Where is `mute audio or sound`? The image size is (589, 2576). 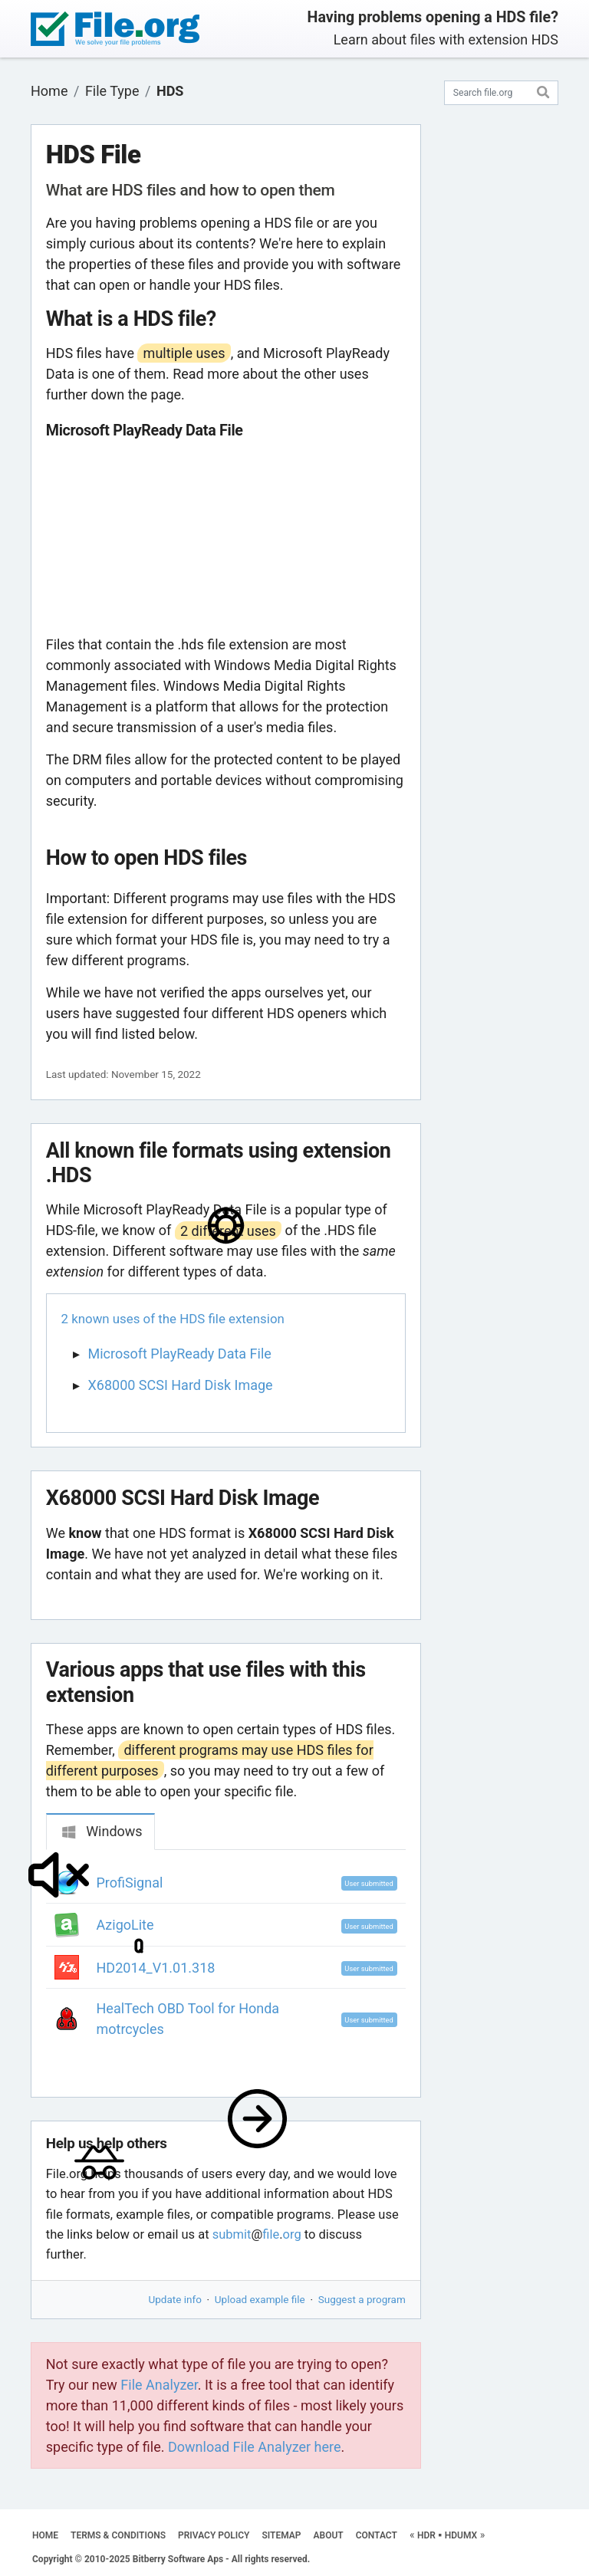 mute audio or sound is located at coordinates (58, 1875).